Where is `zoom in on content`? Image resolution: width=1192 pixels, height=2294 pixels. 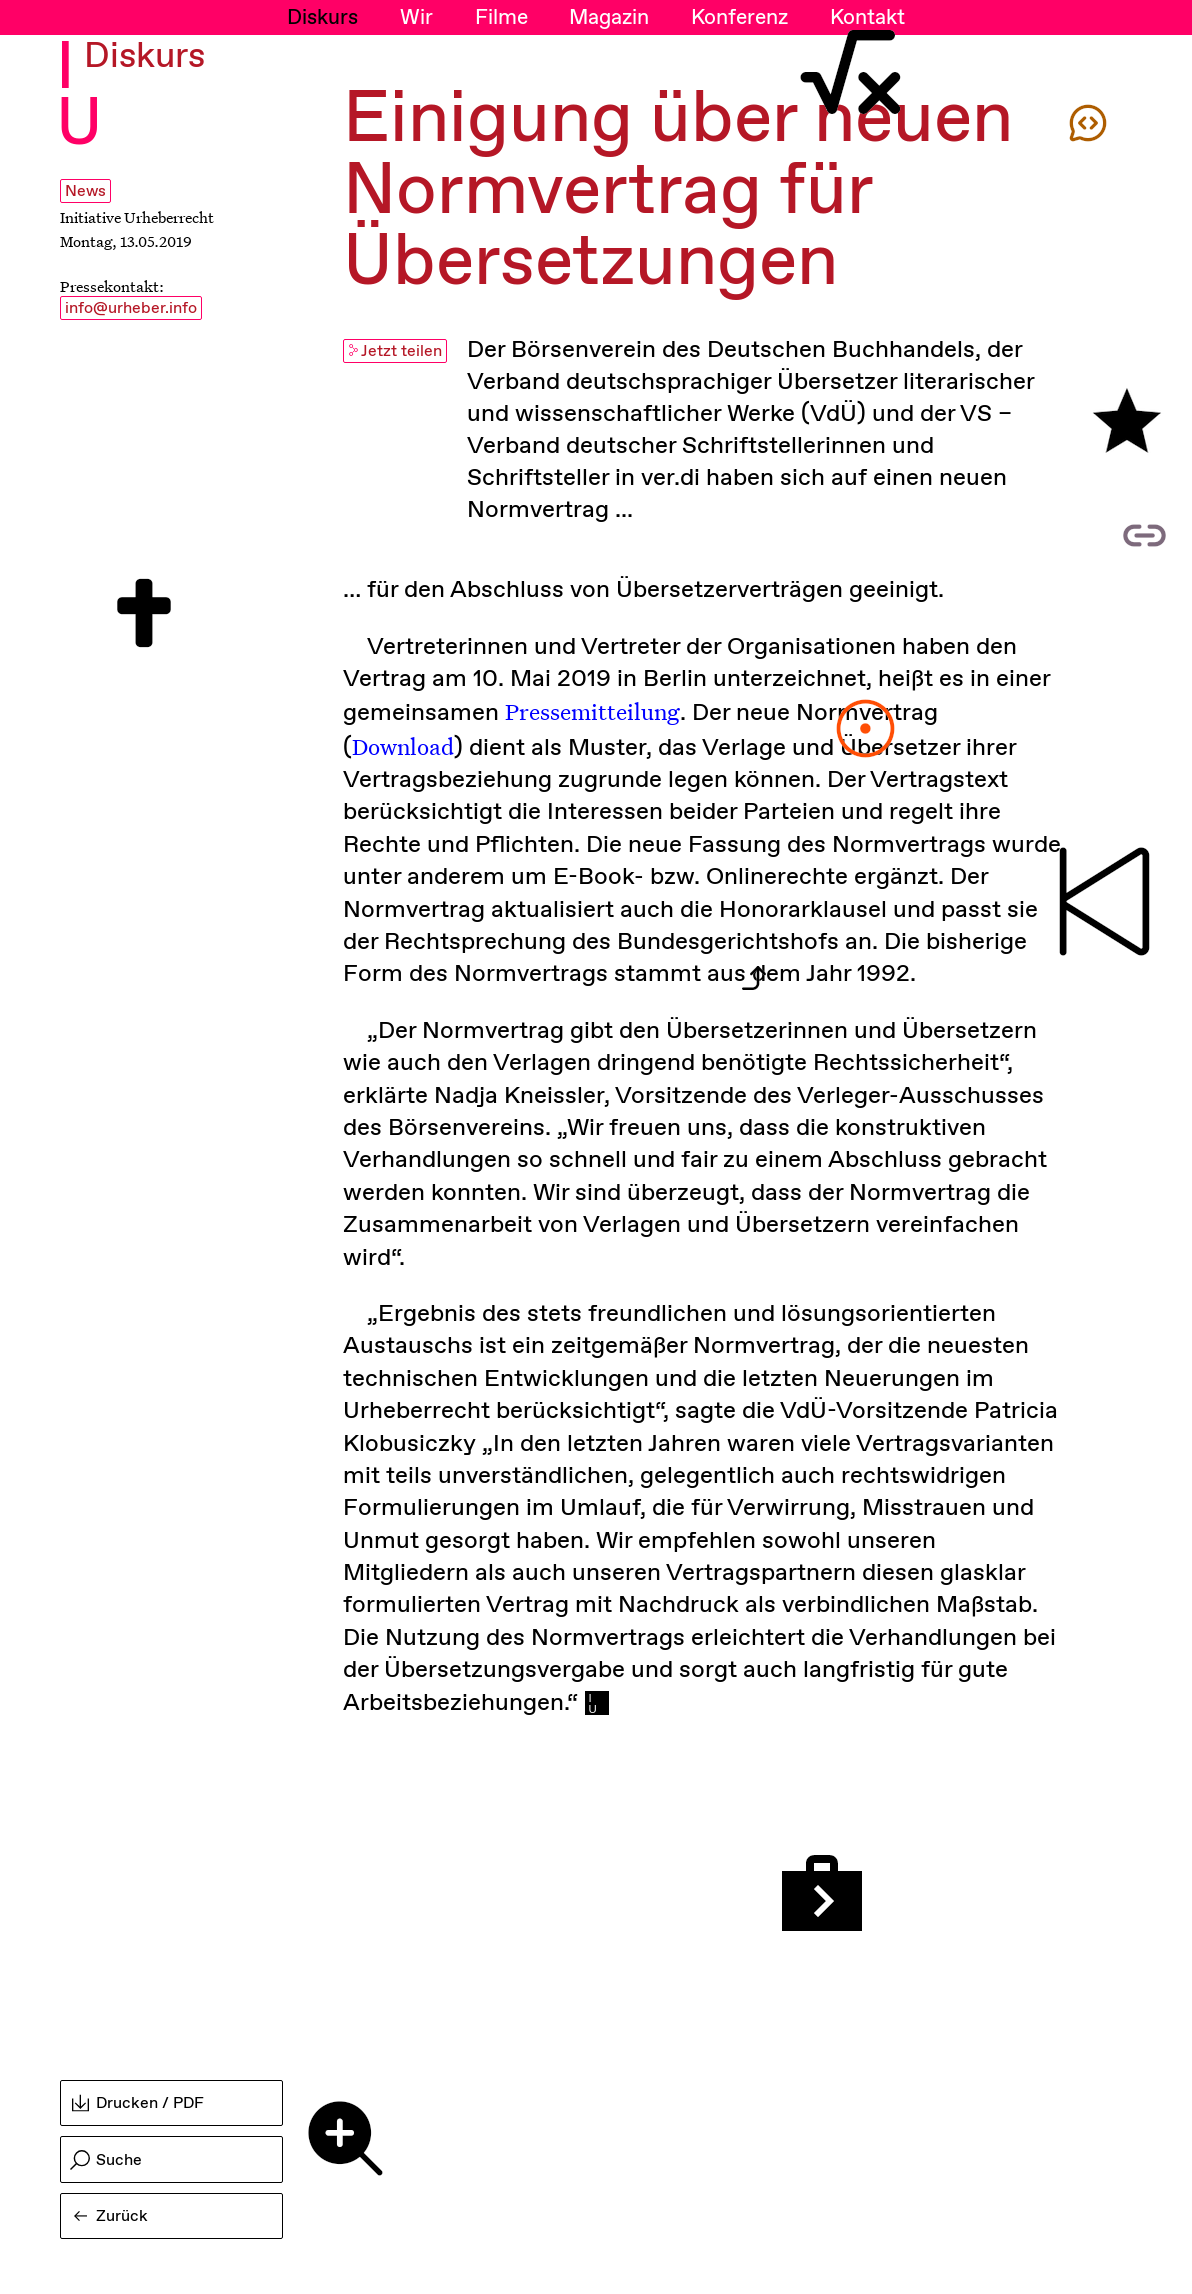
zoom in on content is located at coordinates (345, 2138).